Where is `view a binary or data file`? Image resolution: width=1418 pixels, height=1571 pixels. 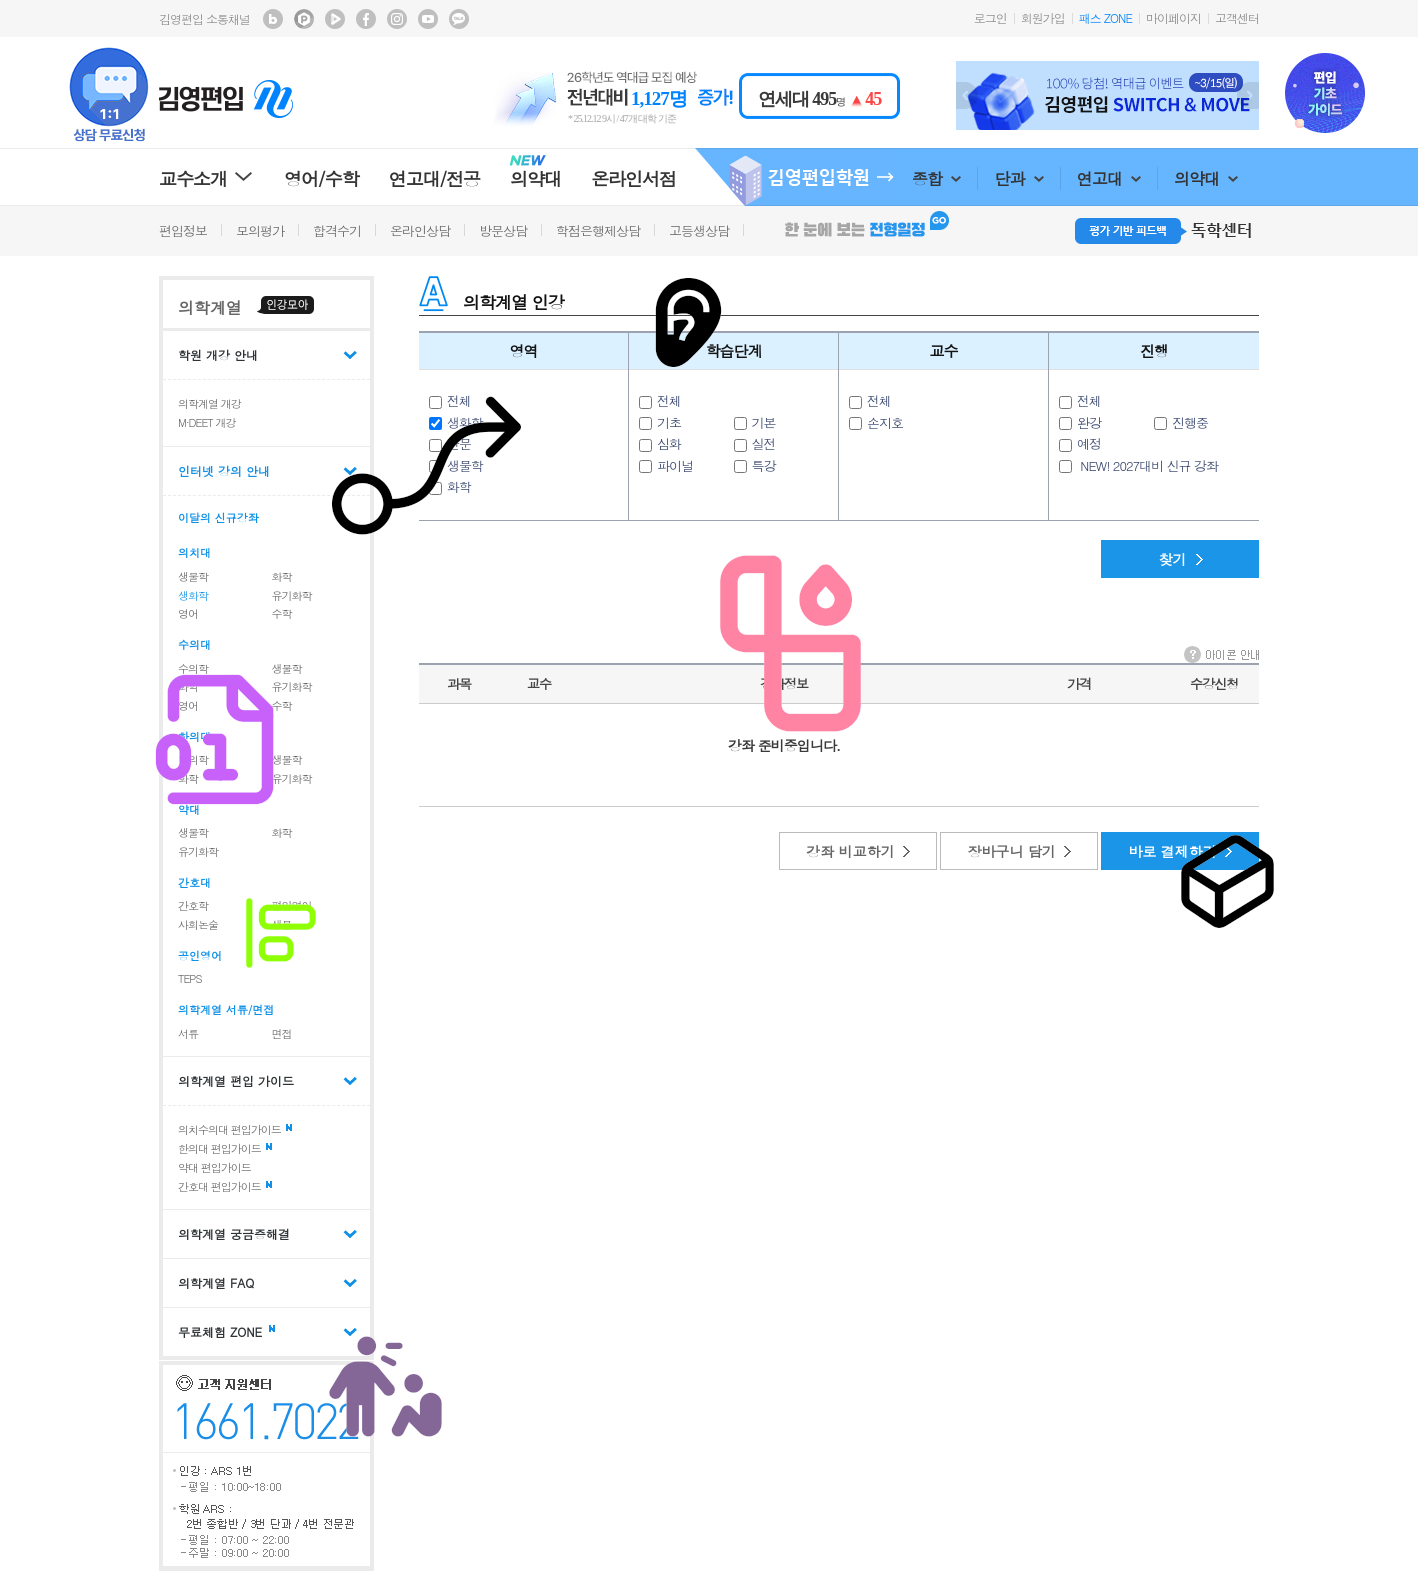
view a binary or data file is located at coordinates (220, 739).